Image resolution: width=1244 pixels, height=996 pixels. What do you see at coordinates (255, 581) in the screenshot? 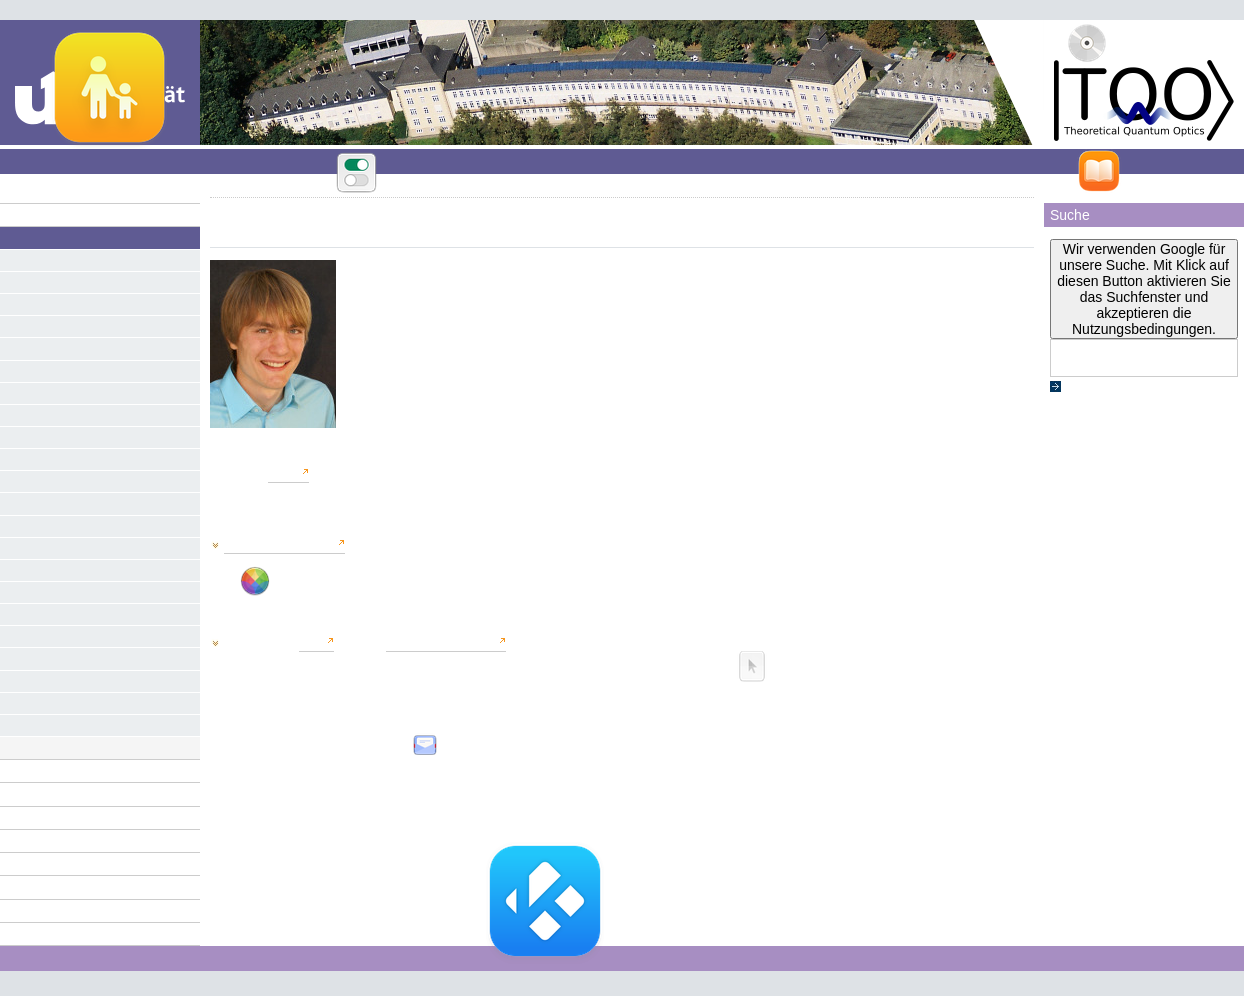
I see `access color management settings` at bounding box center [255, 581].